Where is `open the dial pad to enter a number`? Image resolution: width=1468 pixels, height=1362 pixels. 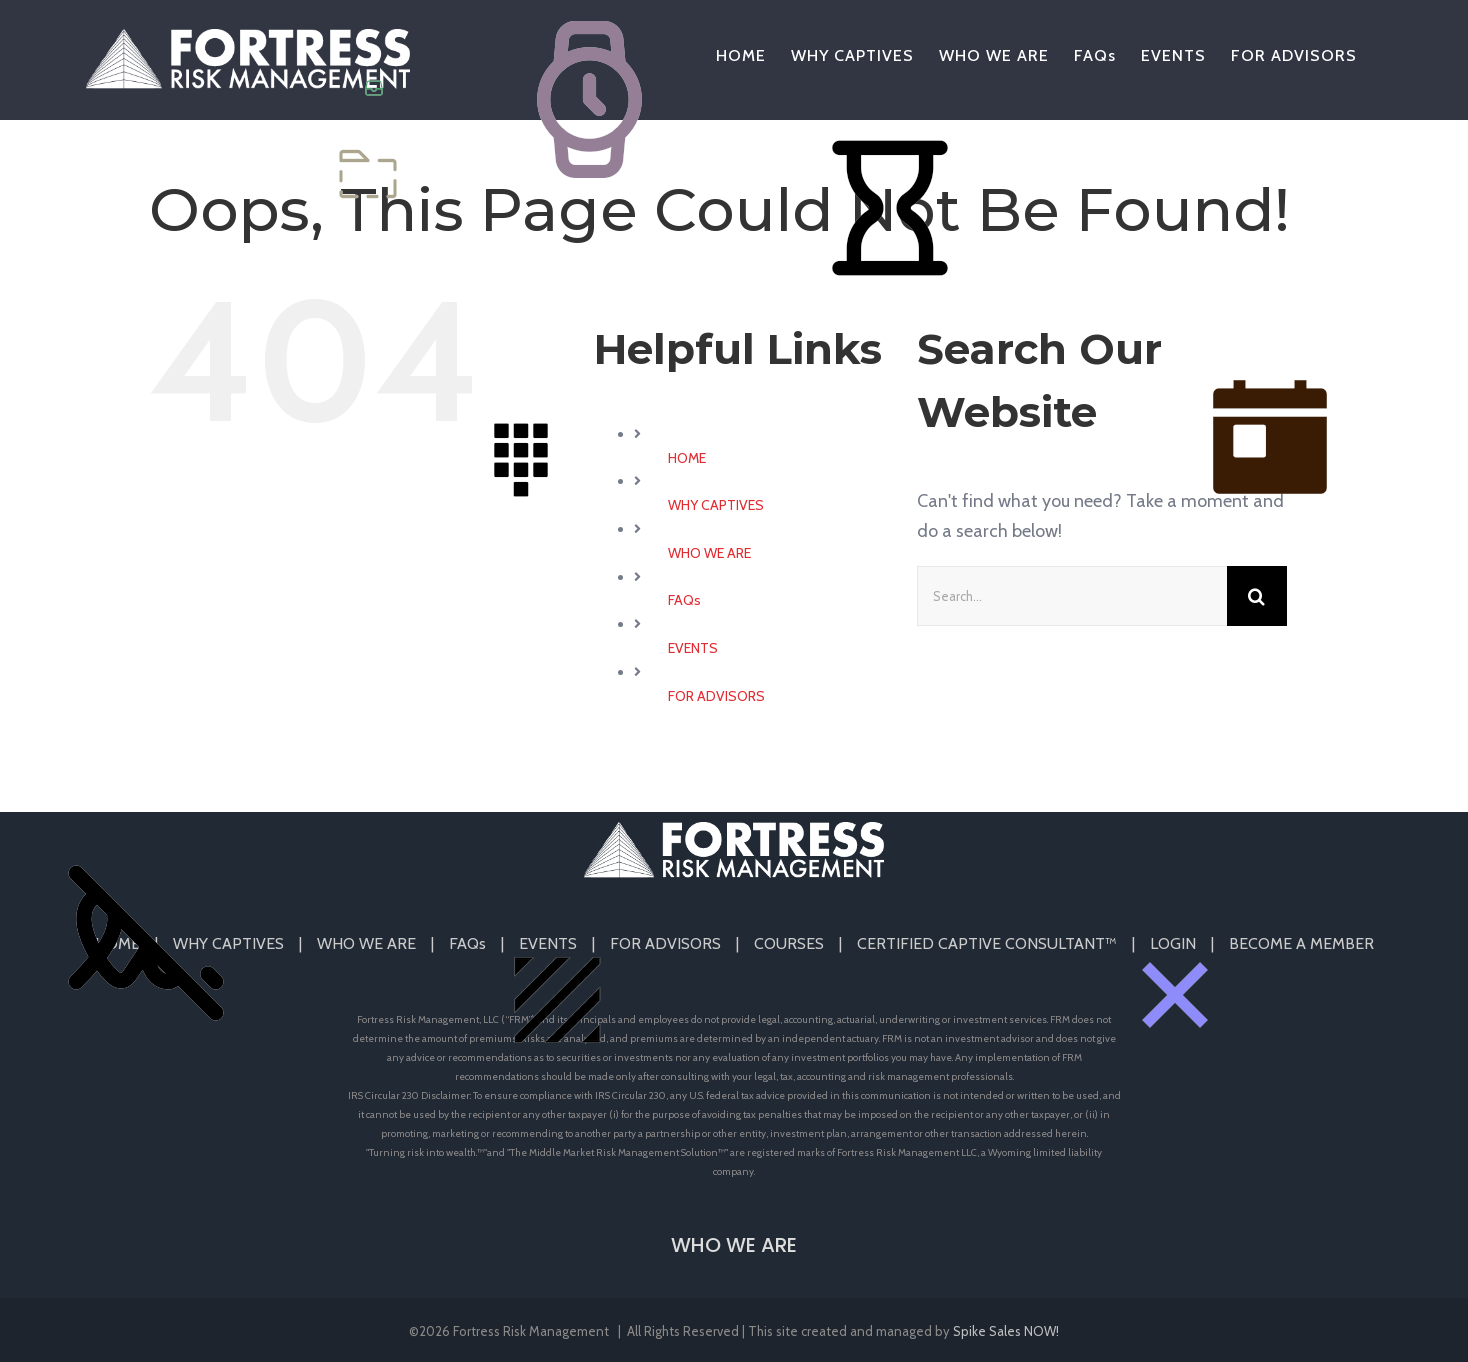
open the dial pad to enter a number is located at coordinates (521, 460).